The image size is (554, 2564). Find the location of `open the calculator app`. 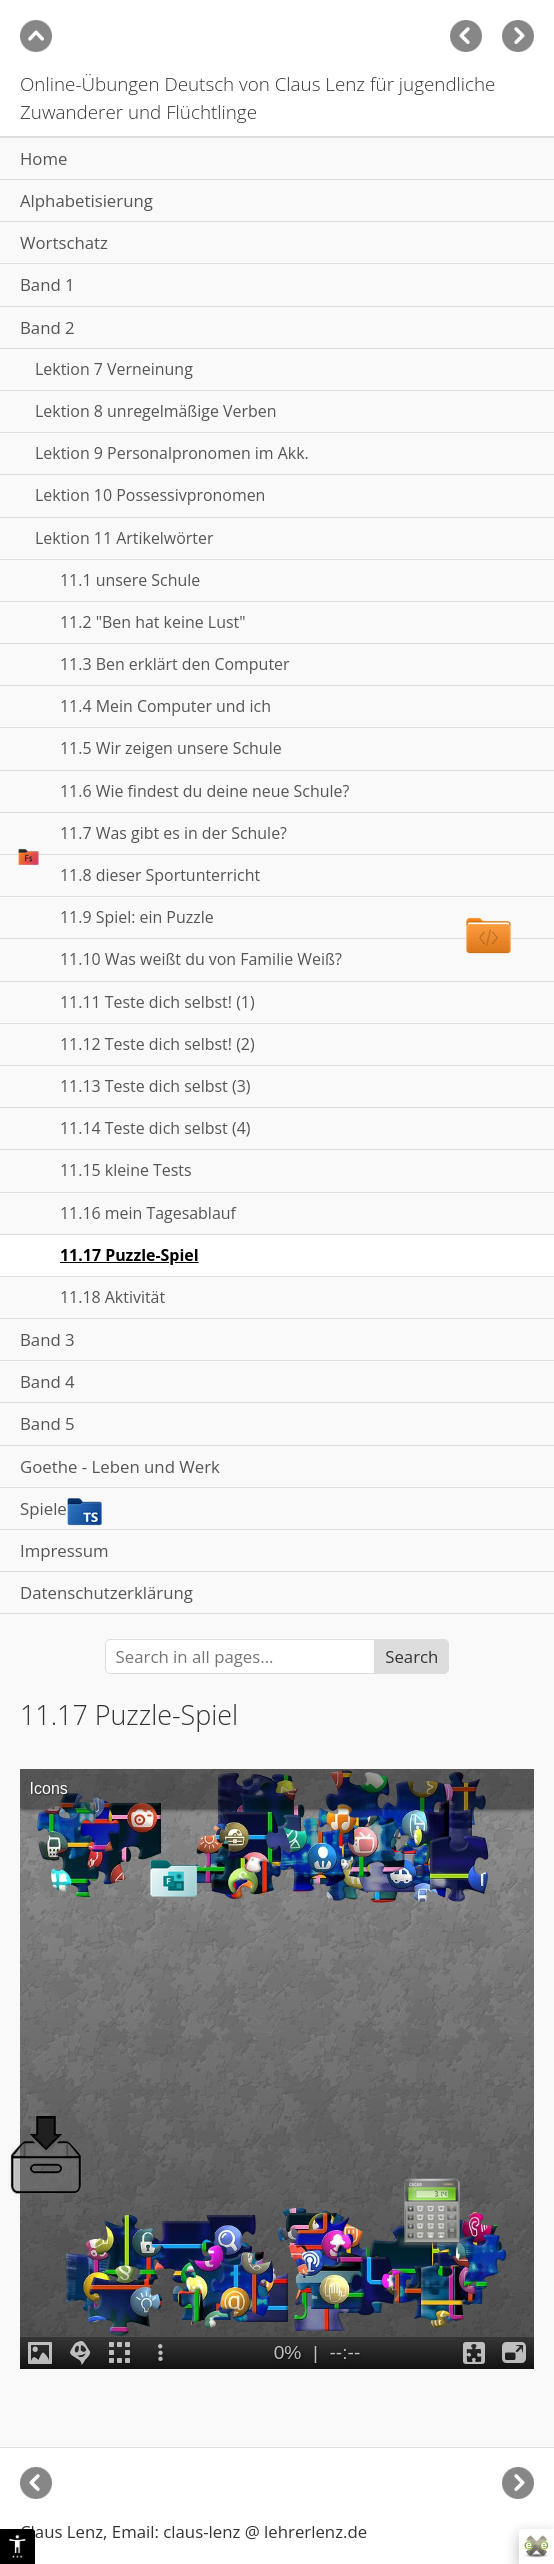

open the calculator app is located at coordinates (432, 2213).